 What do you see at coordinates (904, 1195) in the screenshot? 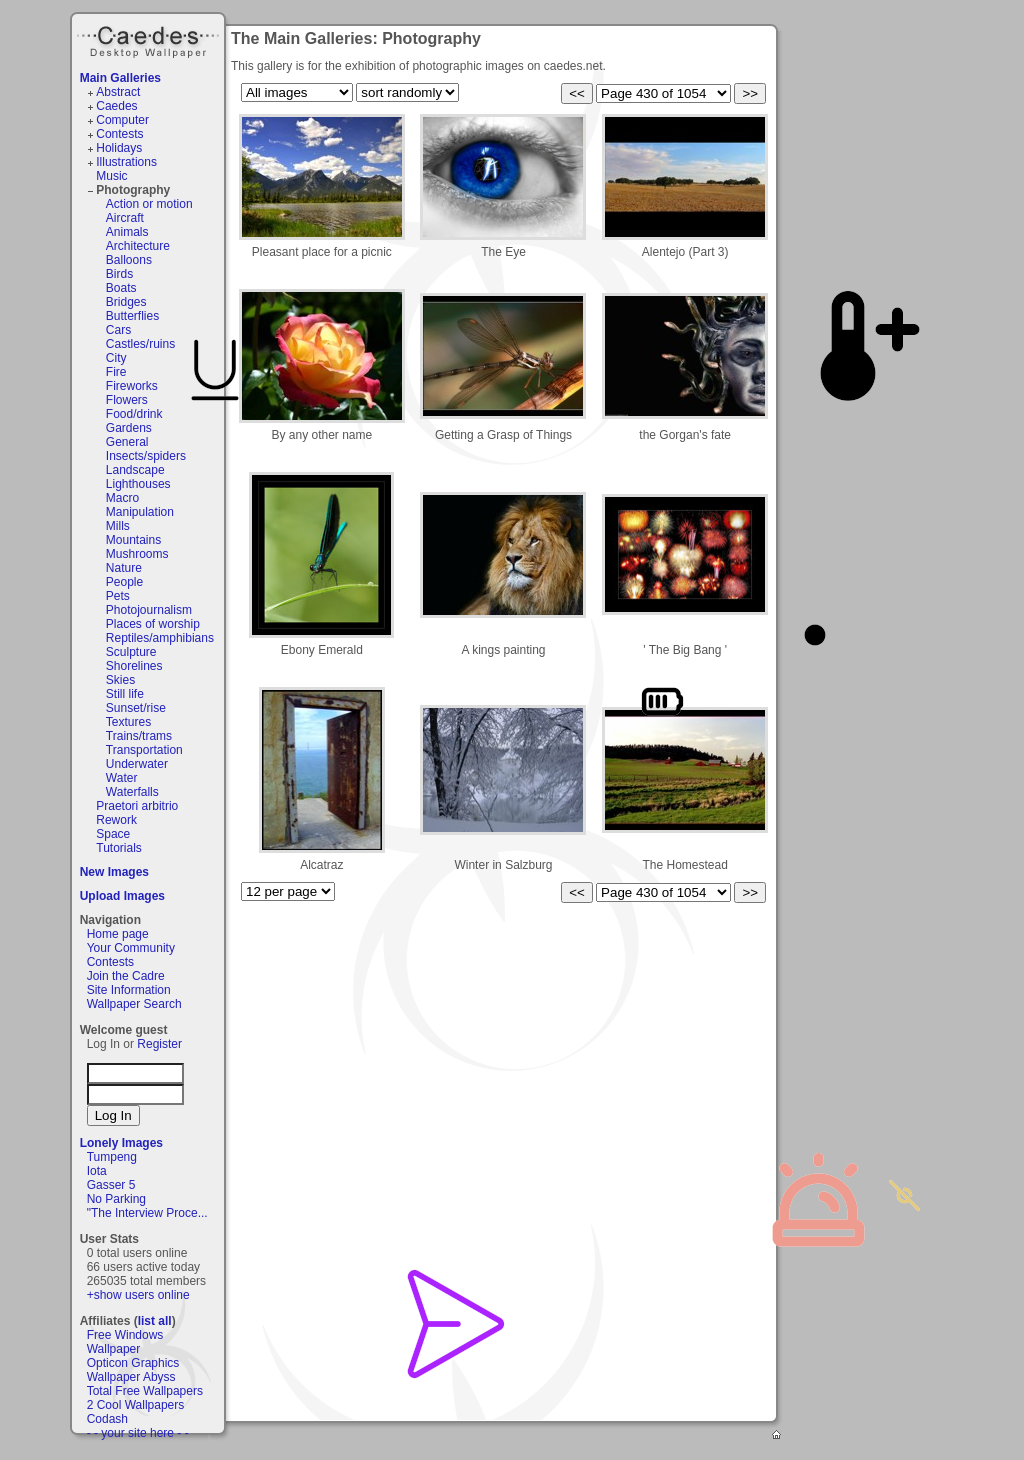
I see `disable location point or marker` at bounding box center [904, 1195].